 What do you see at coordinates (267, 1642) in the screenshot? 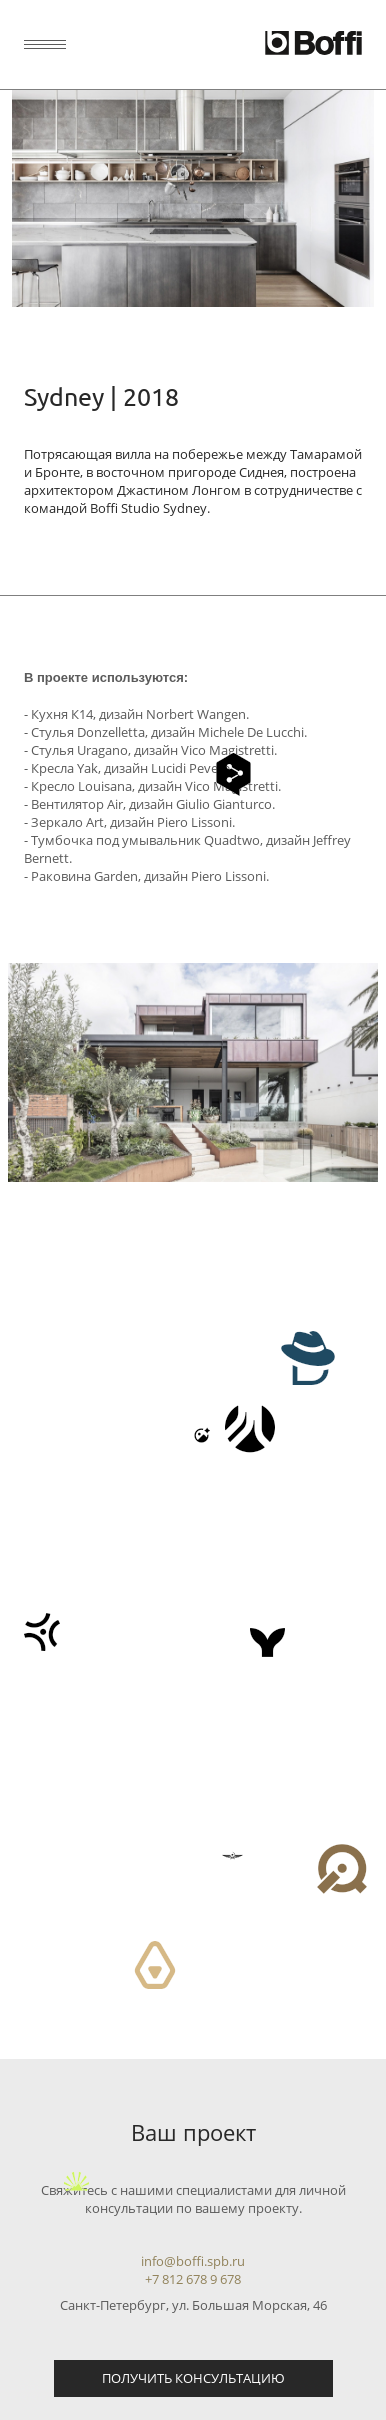
I see `open Mermaid diagramming tool` at bounding box center [267, 1642].